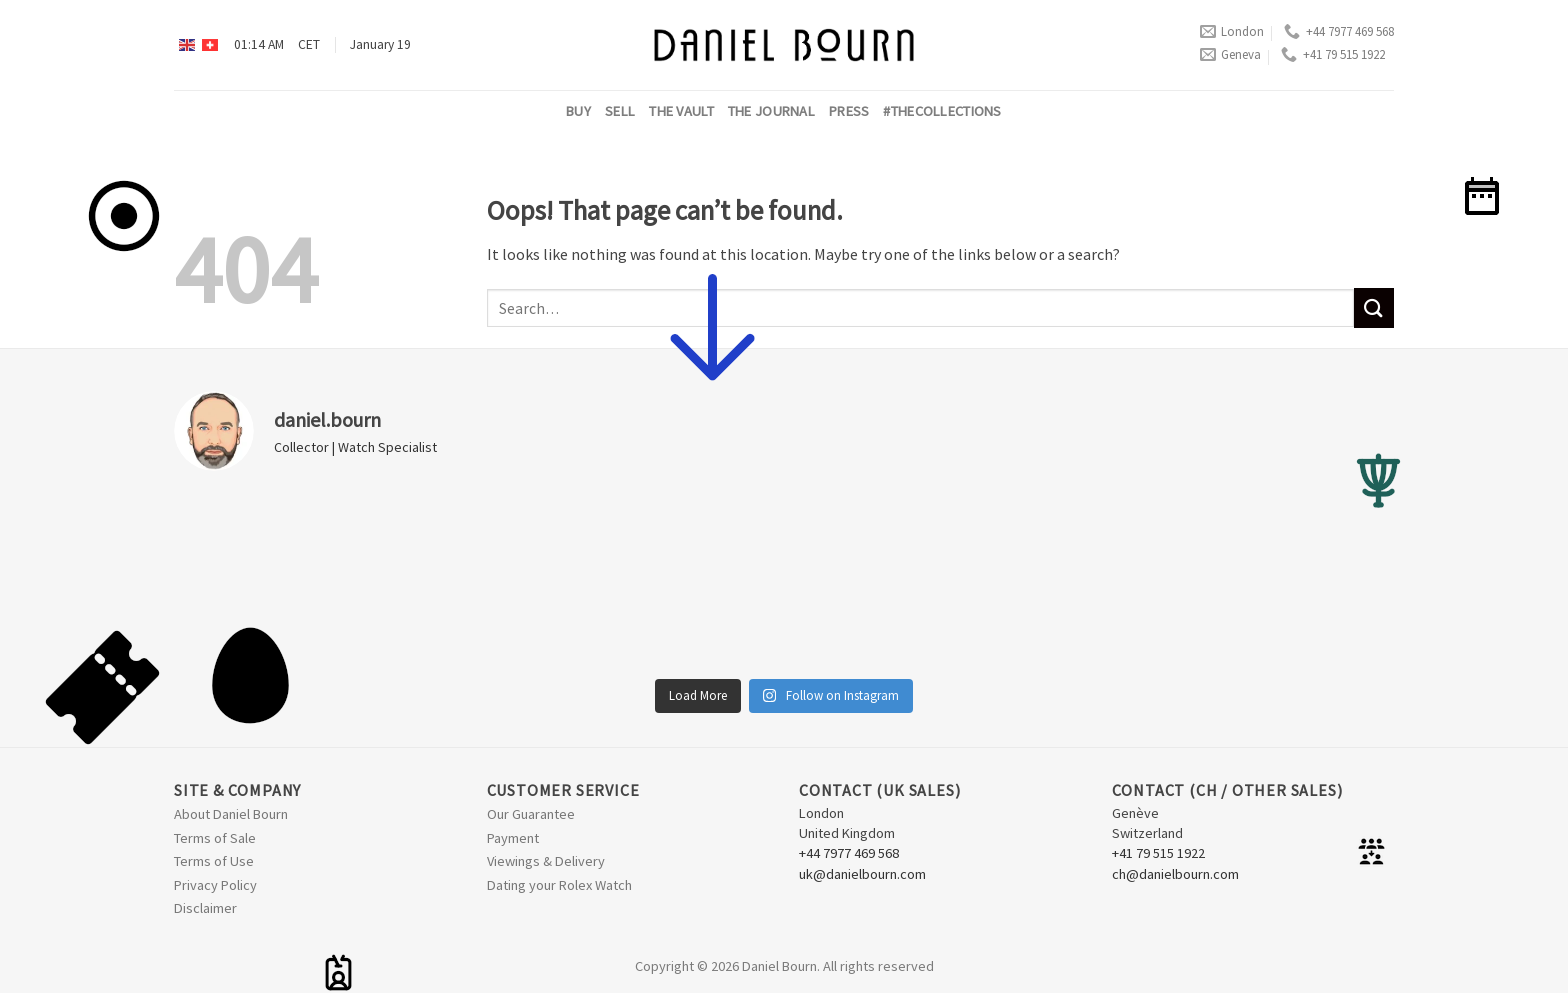 The width and height of the screenshot is (1568, 993). Describe the element at coordinates (714, 328) in the screenshot. I see `scroll down or view more content` at that location.